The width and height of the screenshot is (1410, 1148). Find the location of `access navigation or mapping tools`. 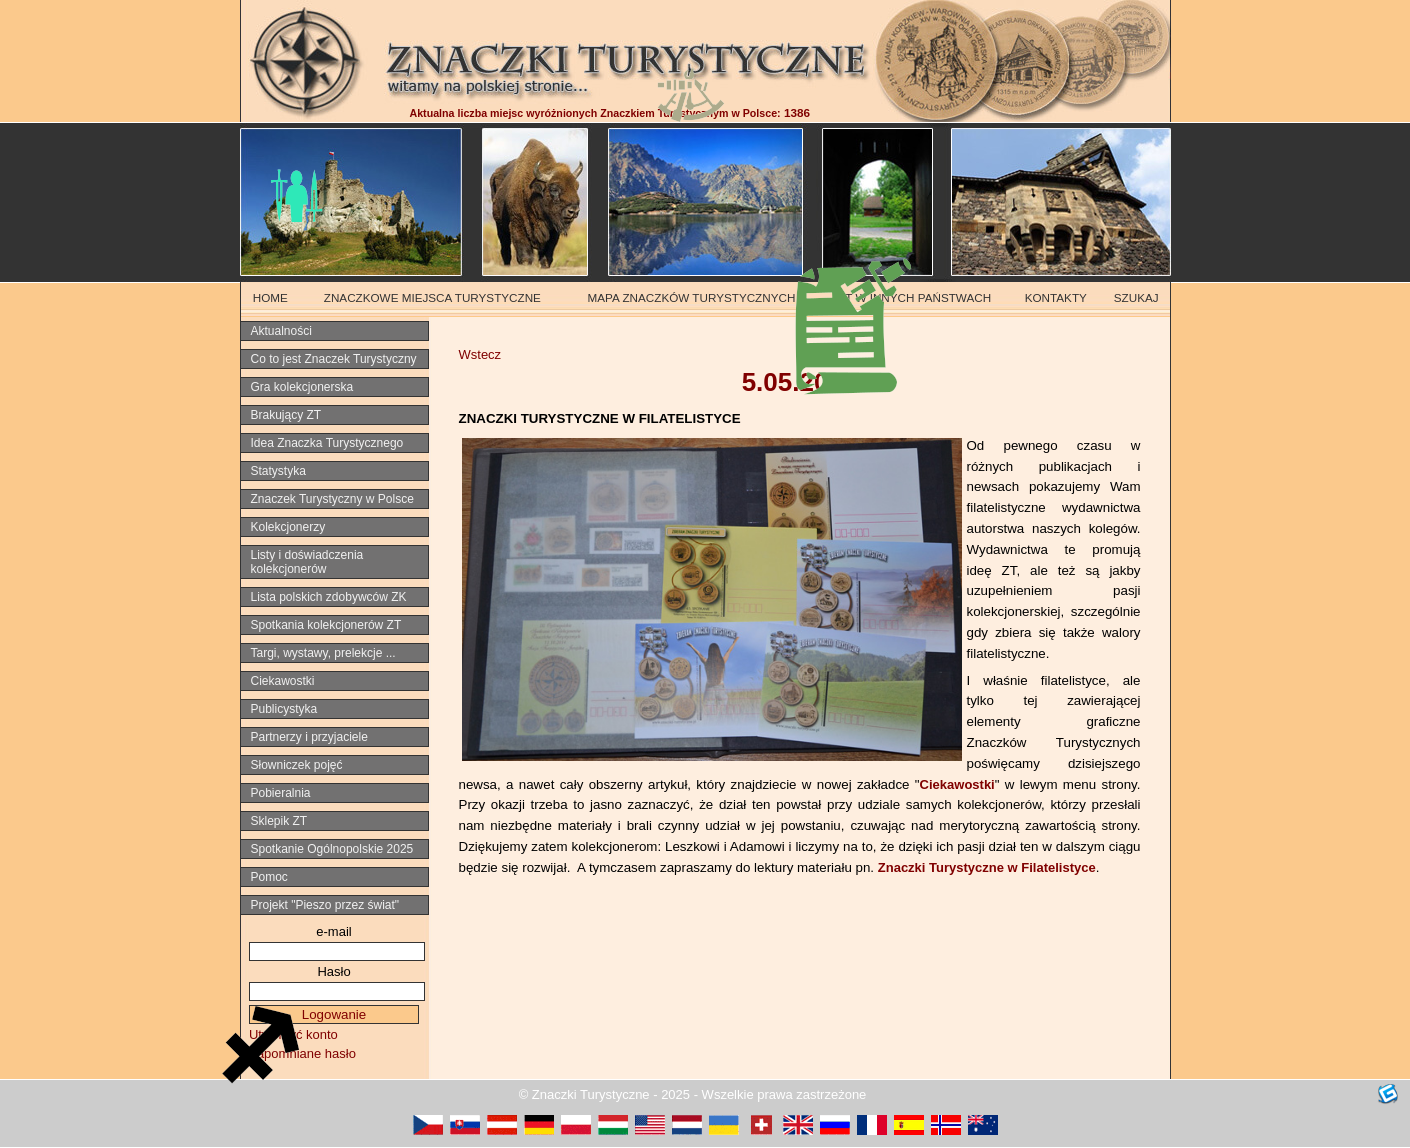

access navigation or mapping tools is located at coordinates (691, 95).